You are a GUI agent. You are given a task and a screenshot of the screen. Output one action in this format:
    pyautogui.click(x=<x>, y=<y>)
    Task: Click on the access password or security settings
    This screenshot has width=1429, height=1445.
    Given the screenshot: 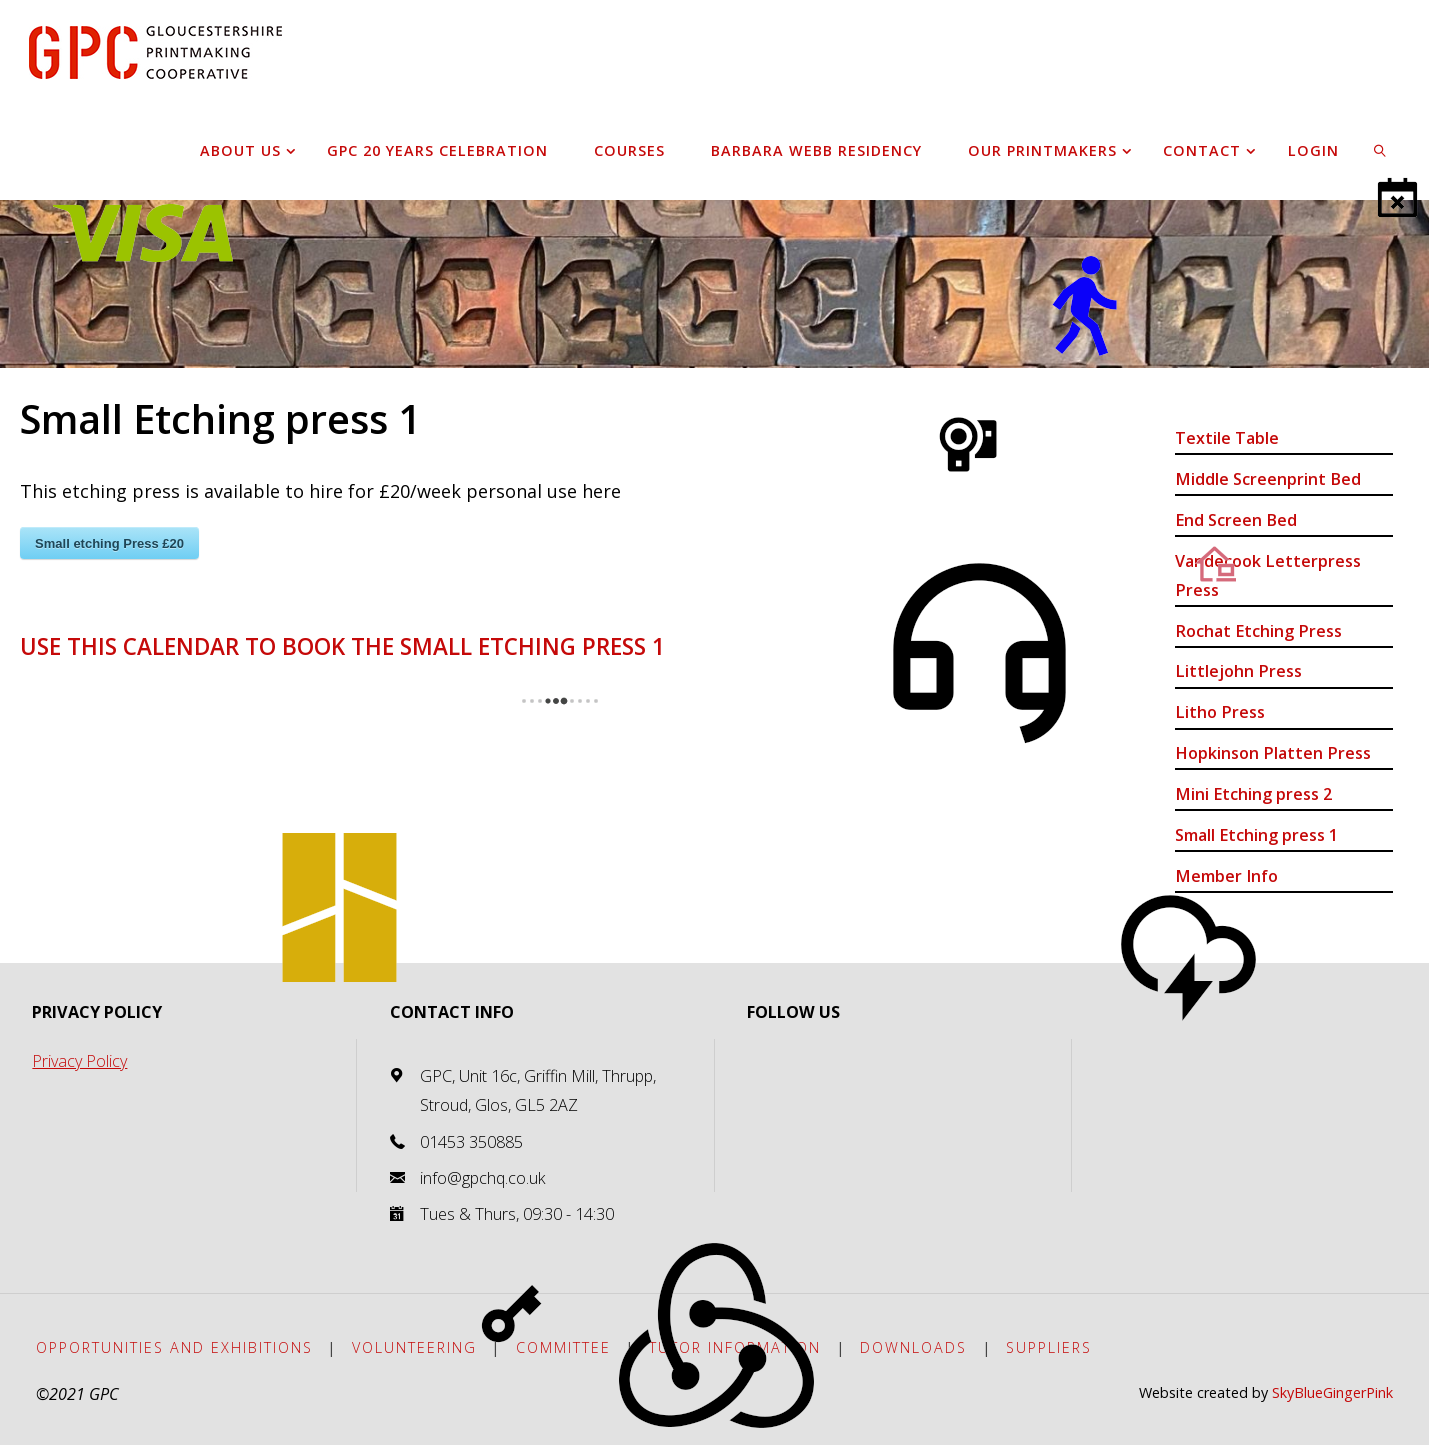 What is the action you would take?
    pyautogui.click(x=511, y=1312)
    